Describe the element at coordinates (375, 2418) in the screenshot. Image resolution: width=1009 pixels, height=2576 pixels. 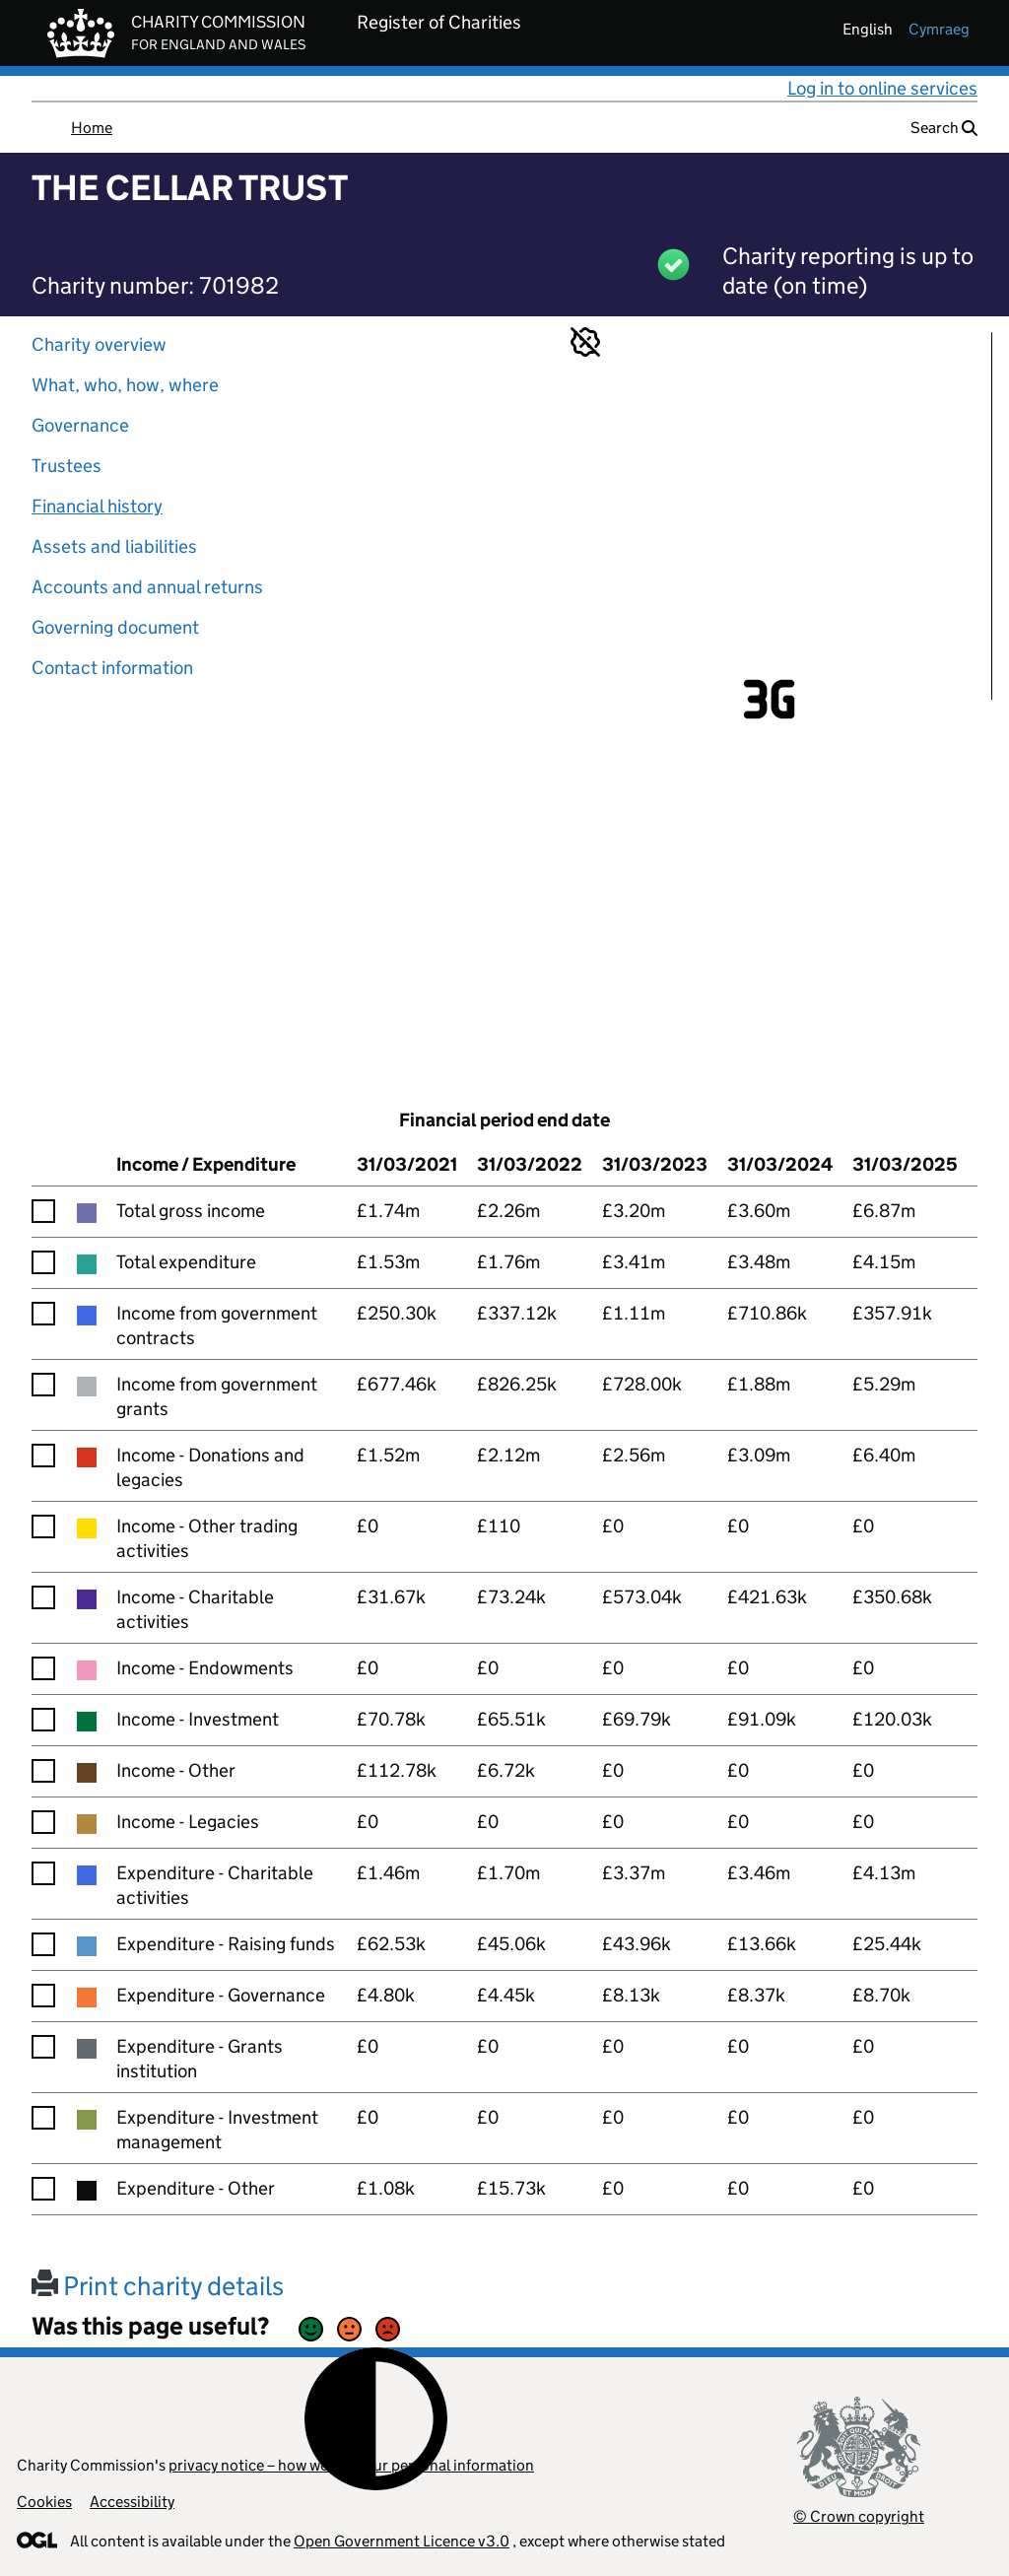
I see `adjust display brightness or contrast` at that location.